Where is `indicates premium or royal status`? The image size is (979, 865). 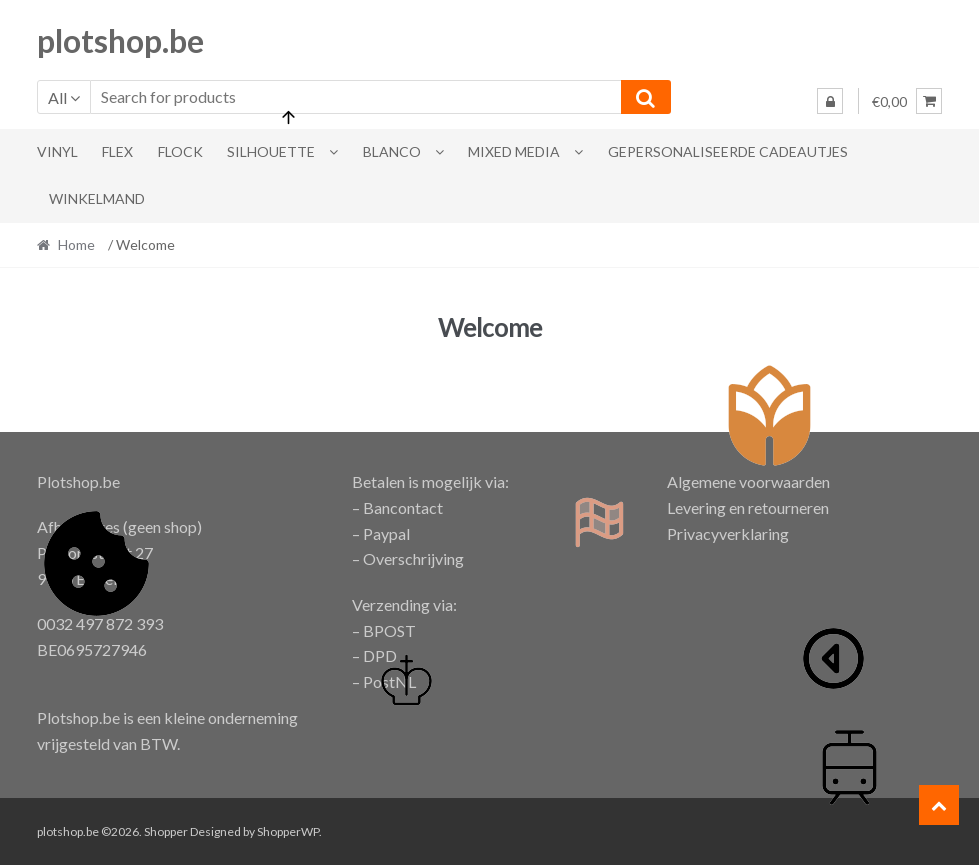
indicates premium or royal status is located at coordinates (406, 683).